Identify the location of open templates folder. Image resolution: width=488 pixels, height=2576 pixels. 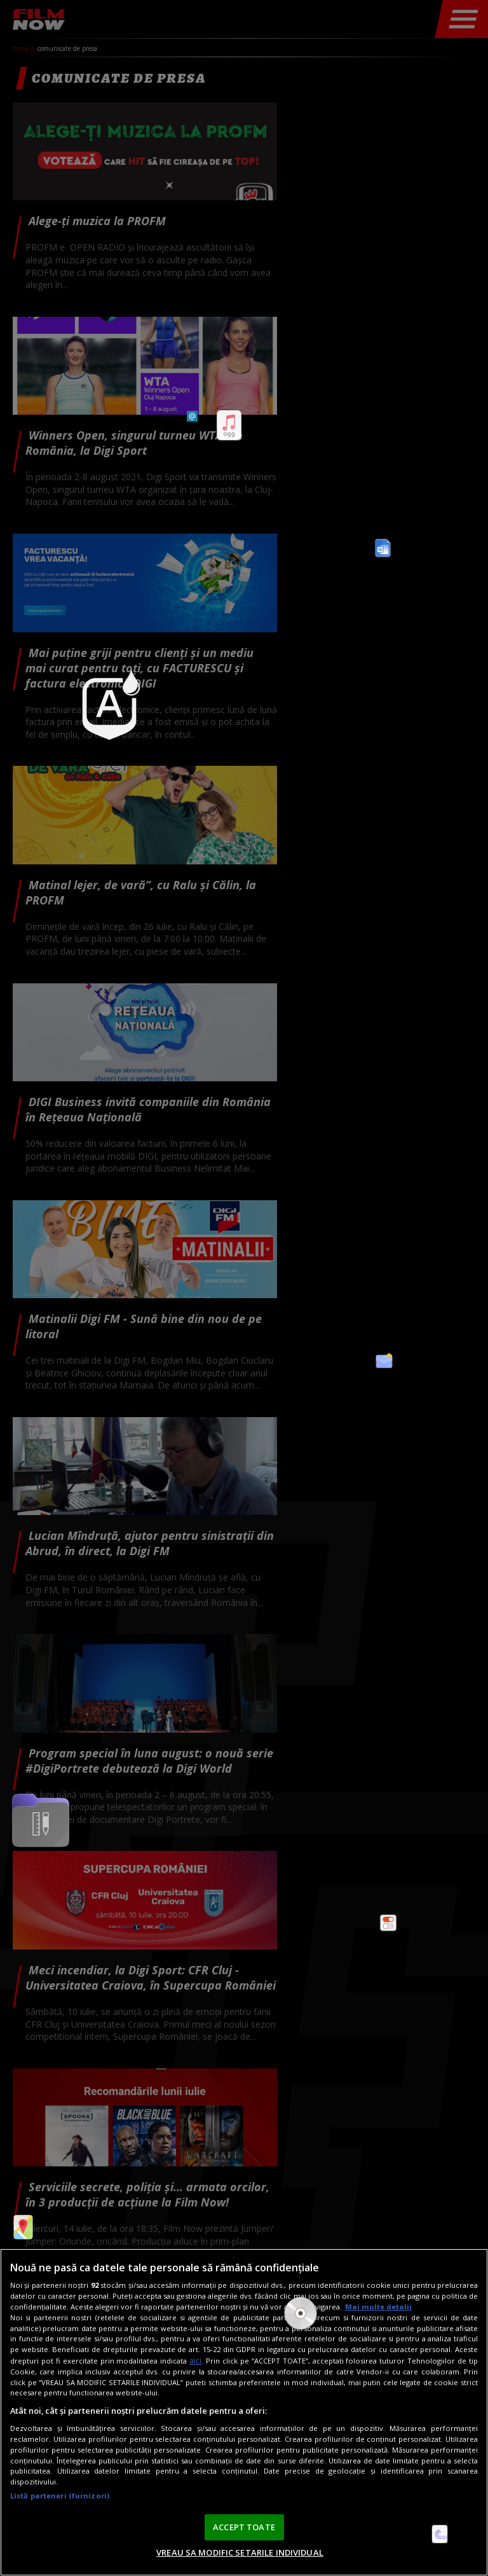
(41, 1820).